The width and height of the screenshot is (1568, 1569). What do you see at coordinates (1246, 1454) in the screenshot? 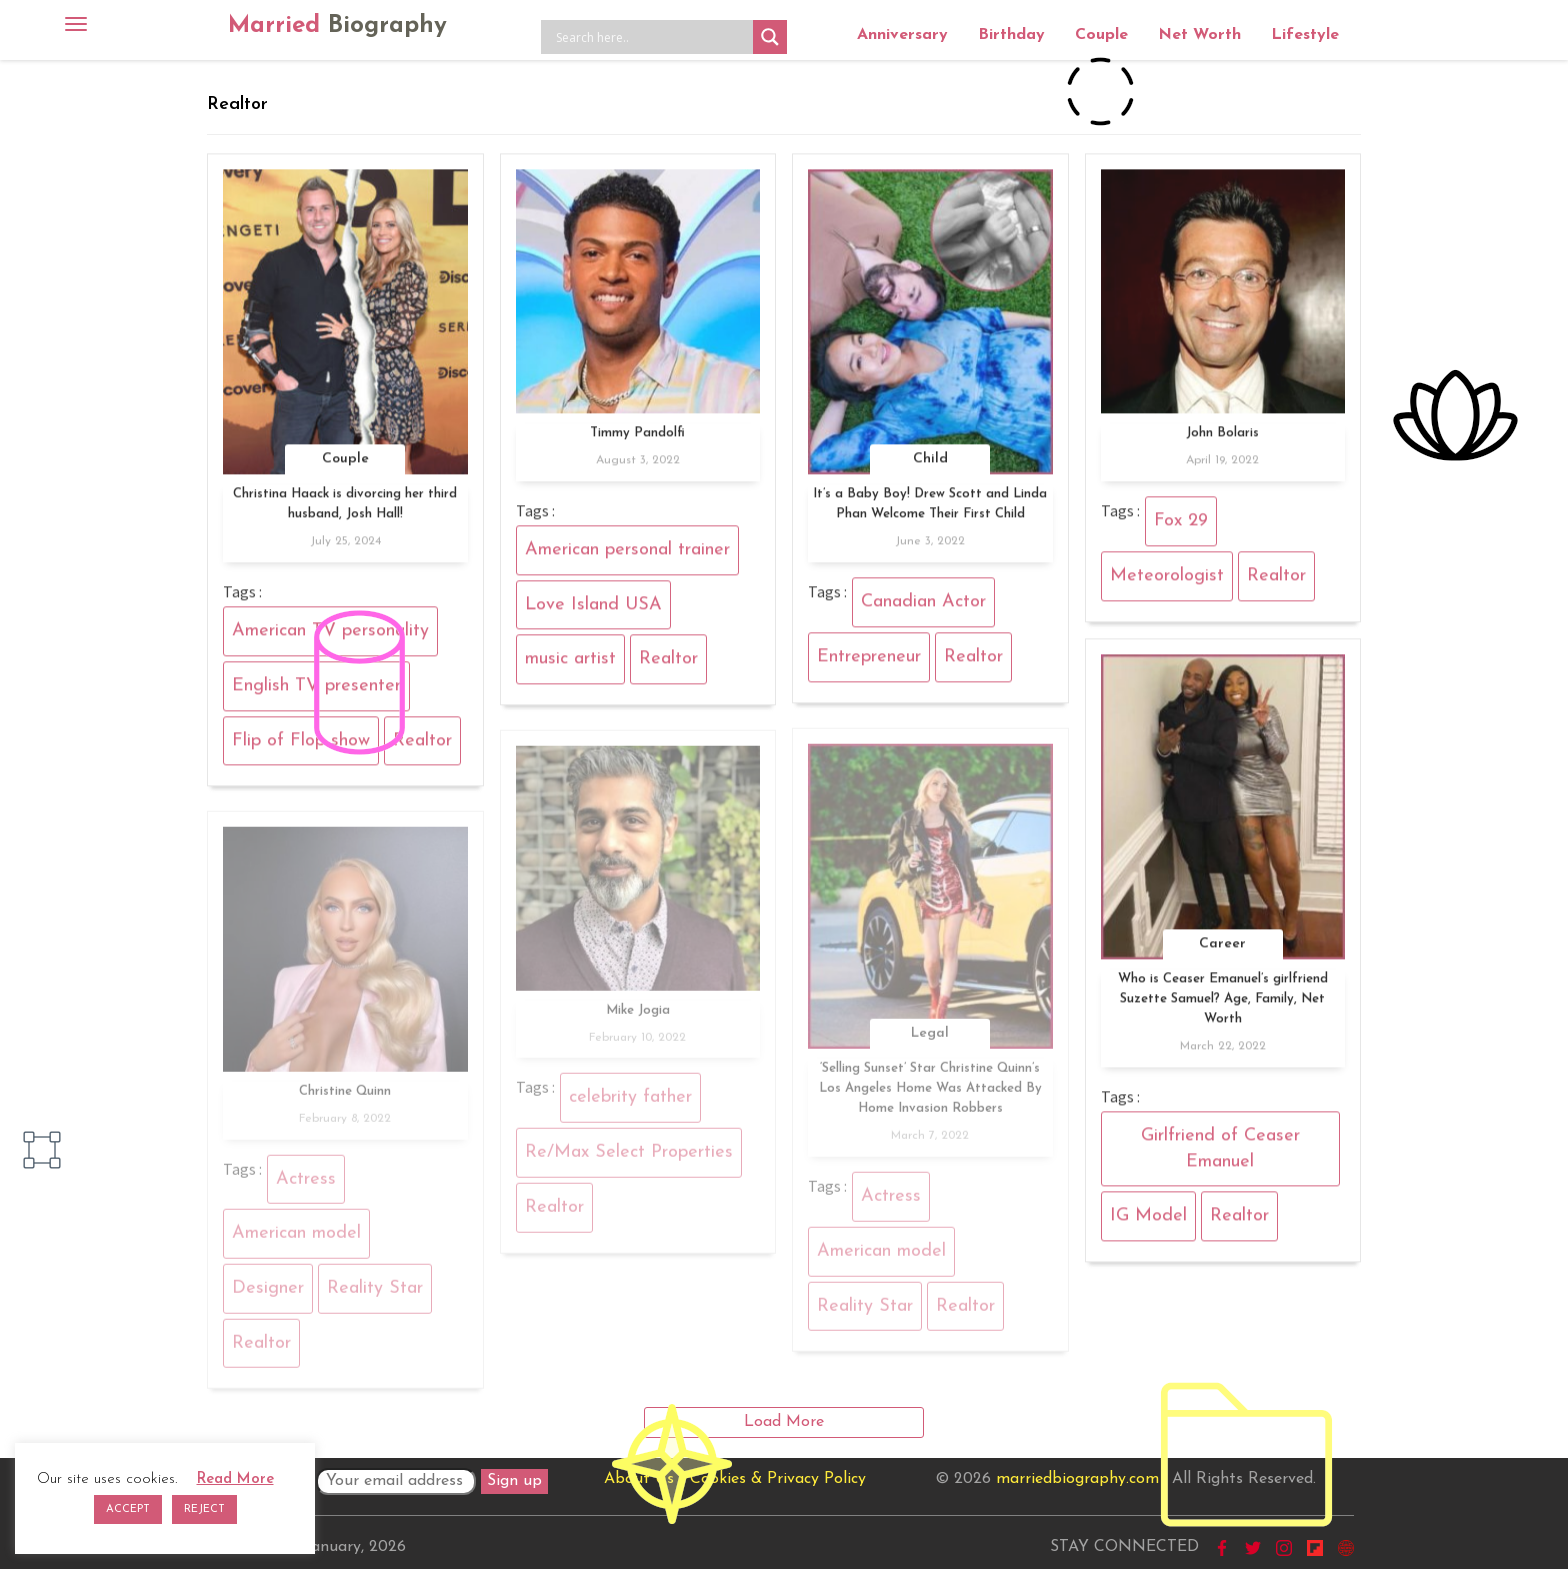
I see `access your files and documents` at bounding box center [1246, 1454].